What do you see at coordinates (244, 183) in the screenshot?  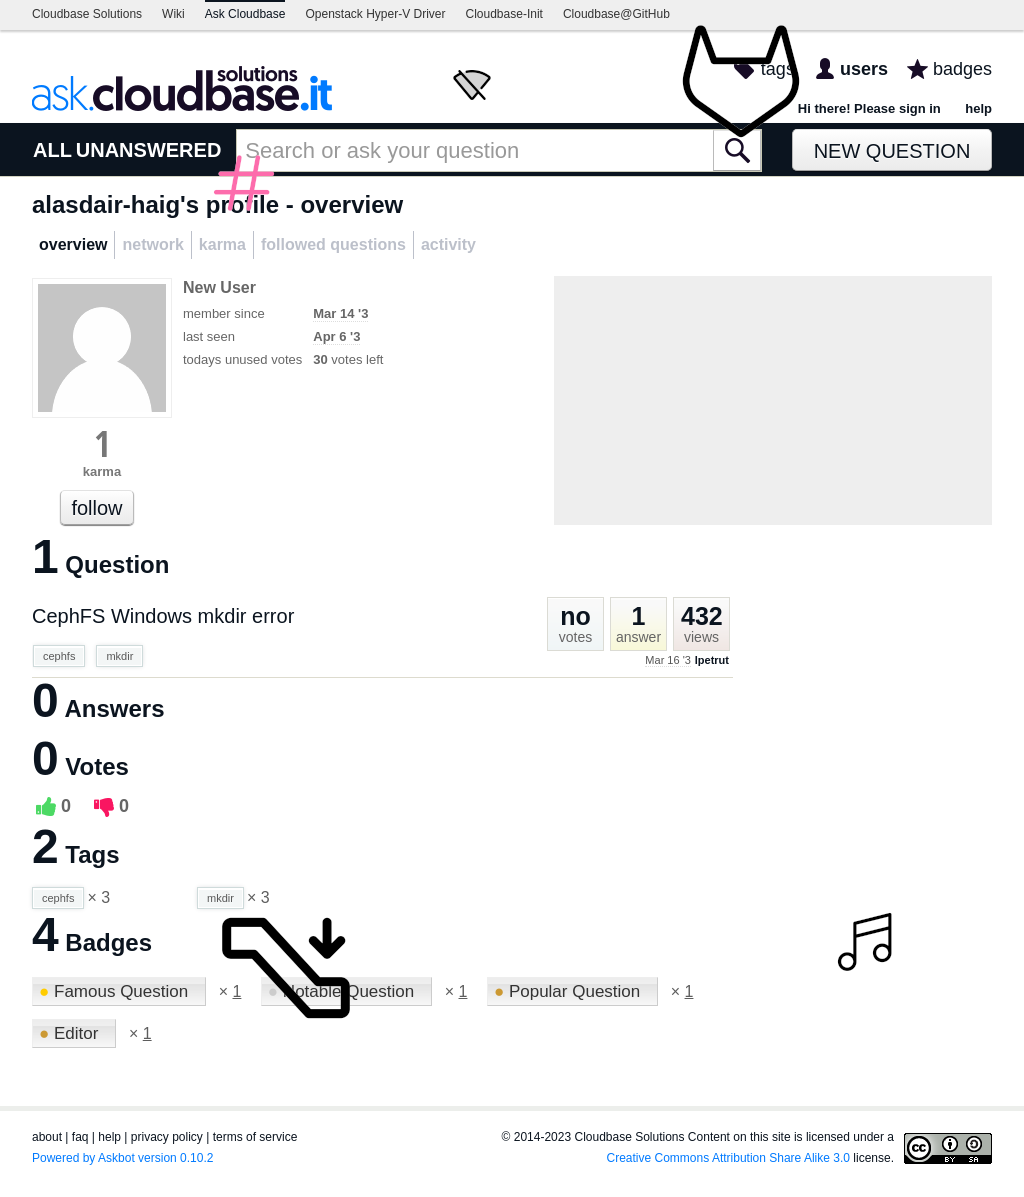 I see `view or add hashtags` at bounding box center [244, 183].